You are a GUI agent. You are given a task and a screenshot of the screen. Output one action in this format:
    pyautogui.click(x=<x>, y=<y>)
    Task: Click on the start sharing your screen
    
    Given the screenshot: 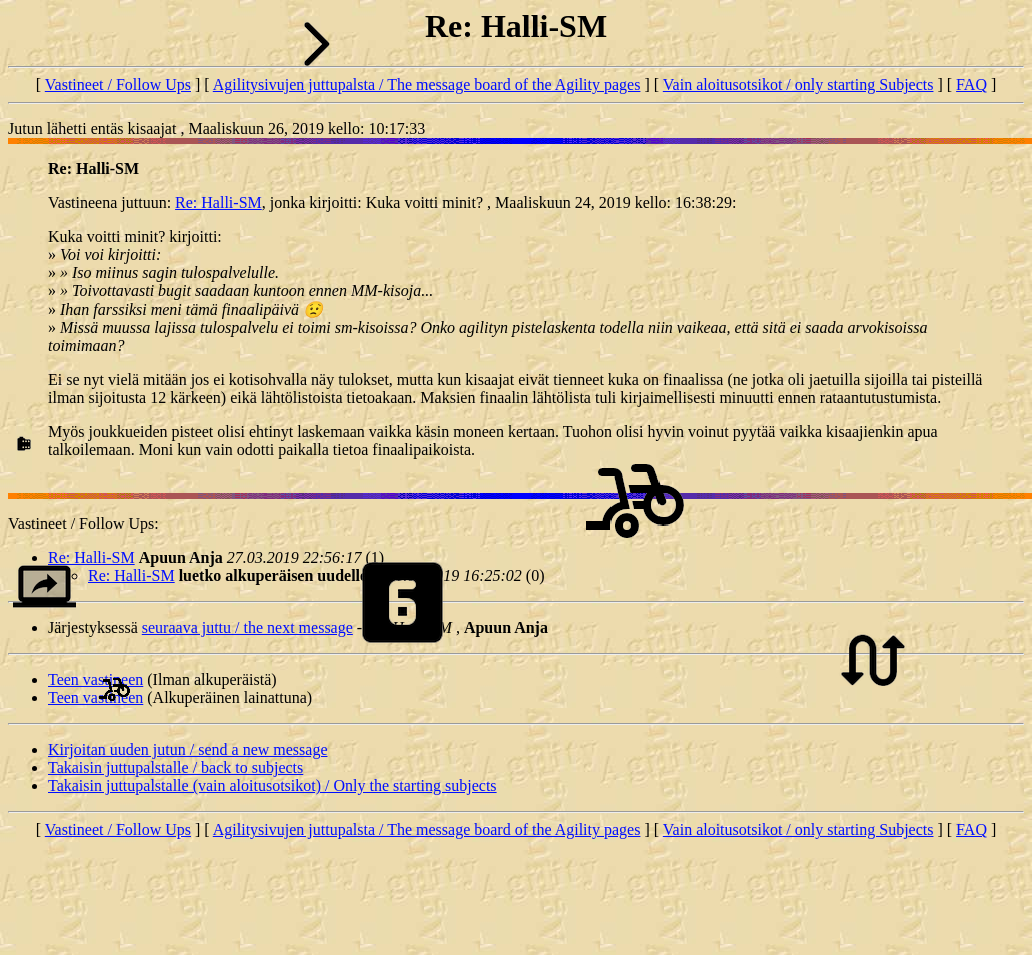 What is the action you would take?
    pyautogui.click(x=44, y=586)
    